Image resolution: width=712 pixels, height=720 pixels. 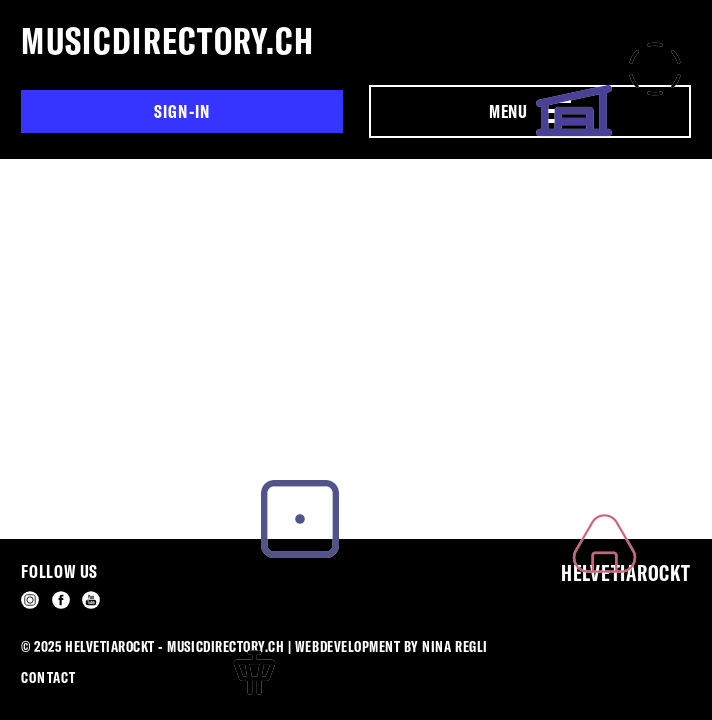 I want to click on browse Japanese food options, so click(x=604, y=543).